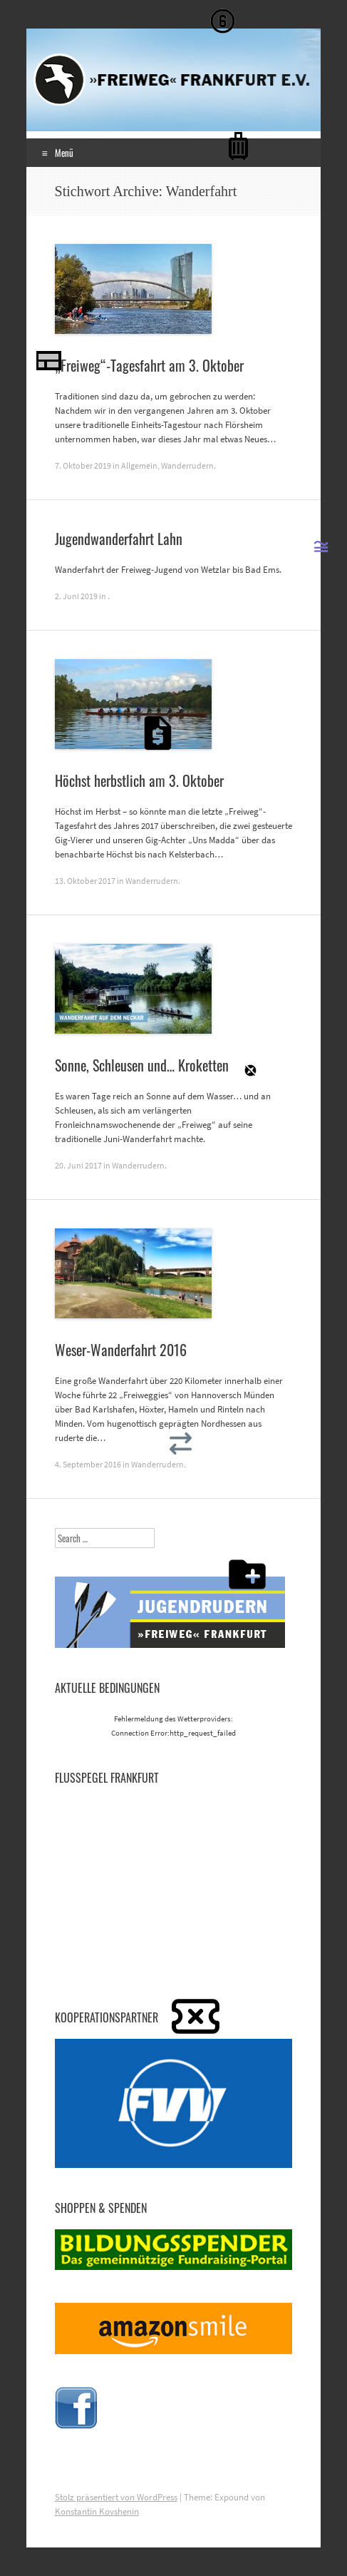  Describe the element at coordinates (247, 1574) in the screenshot. I see `create a new folder` at that location.